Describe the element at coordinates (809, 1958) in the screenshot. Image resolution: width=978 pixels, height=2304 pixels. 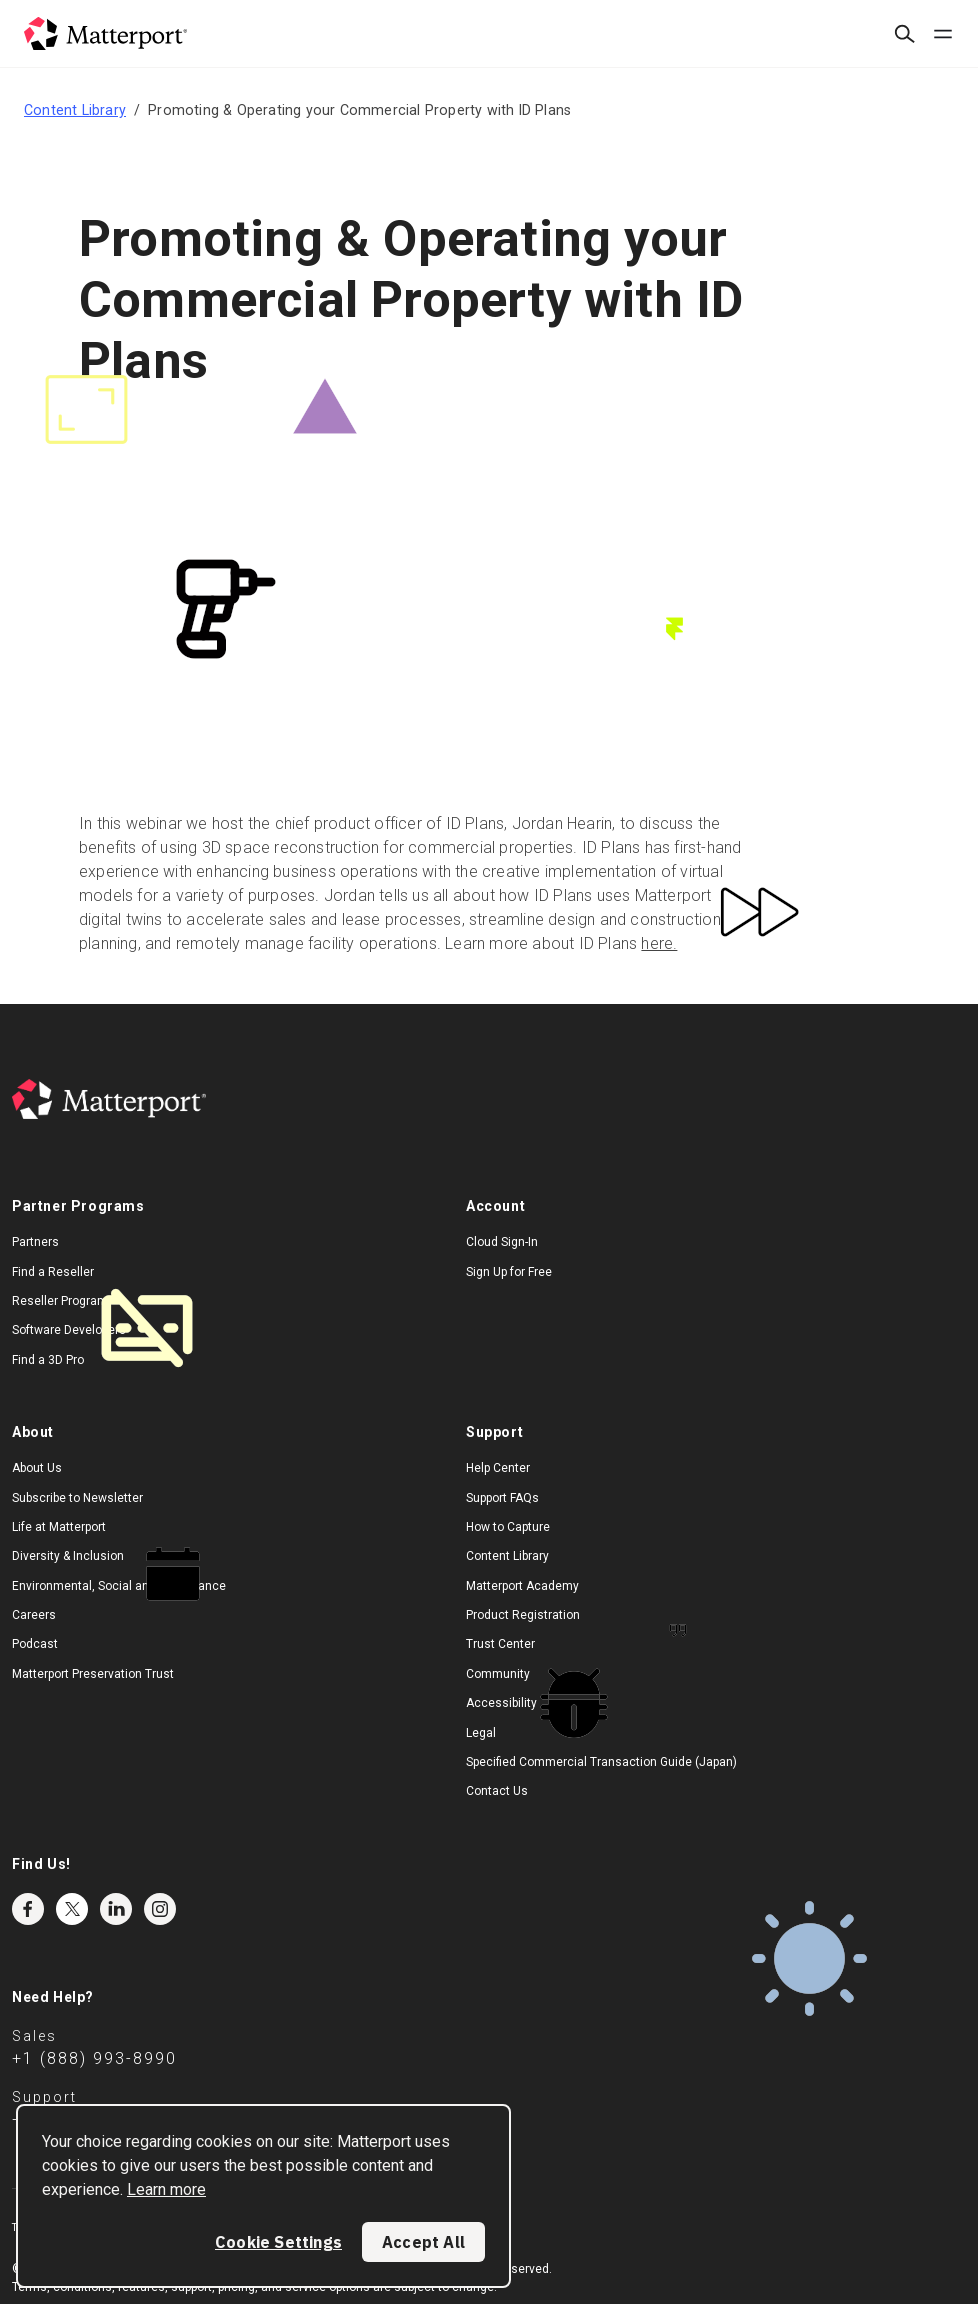
I see `switch to light mode` at that location.